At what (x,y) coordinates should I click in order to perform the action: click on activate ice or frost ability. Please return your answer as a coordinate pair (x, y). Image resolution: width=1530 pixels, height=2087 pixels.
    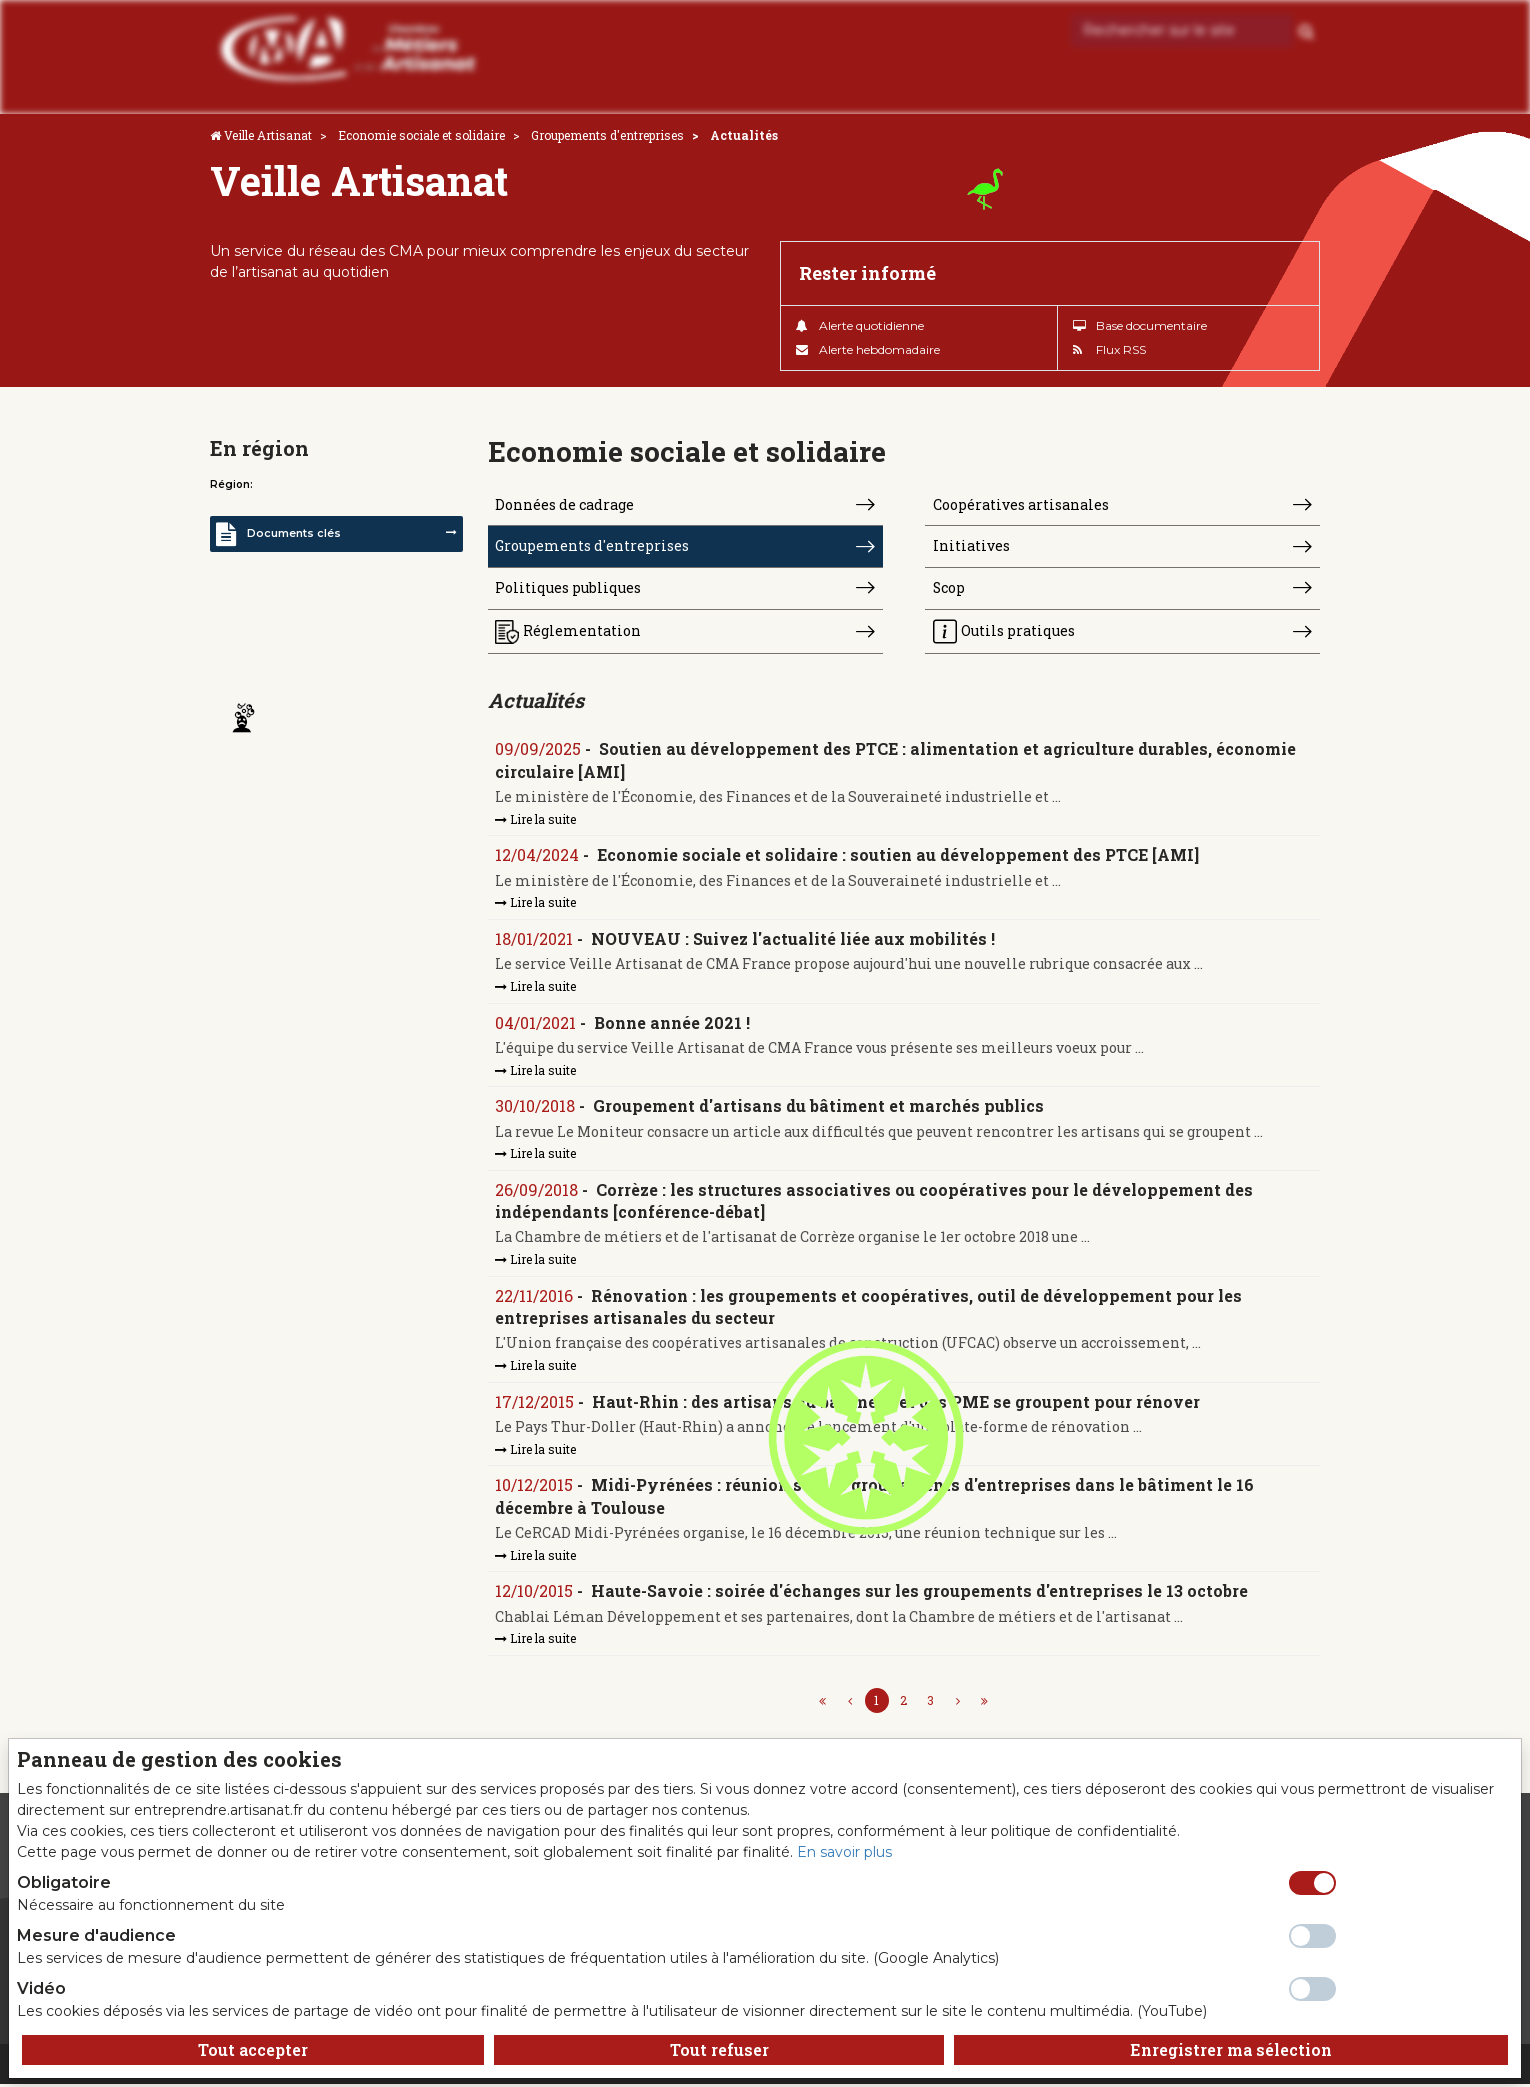
    Looking at the image, I should click on (866, 1438).